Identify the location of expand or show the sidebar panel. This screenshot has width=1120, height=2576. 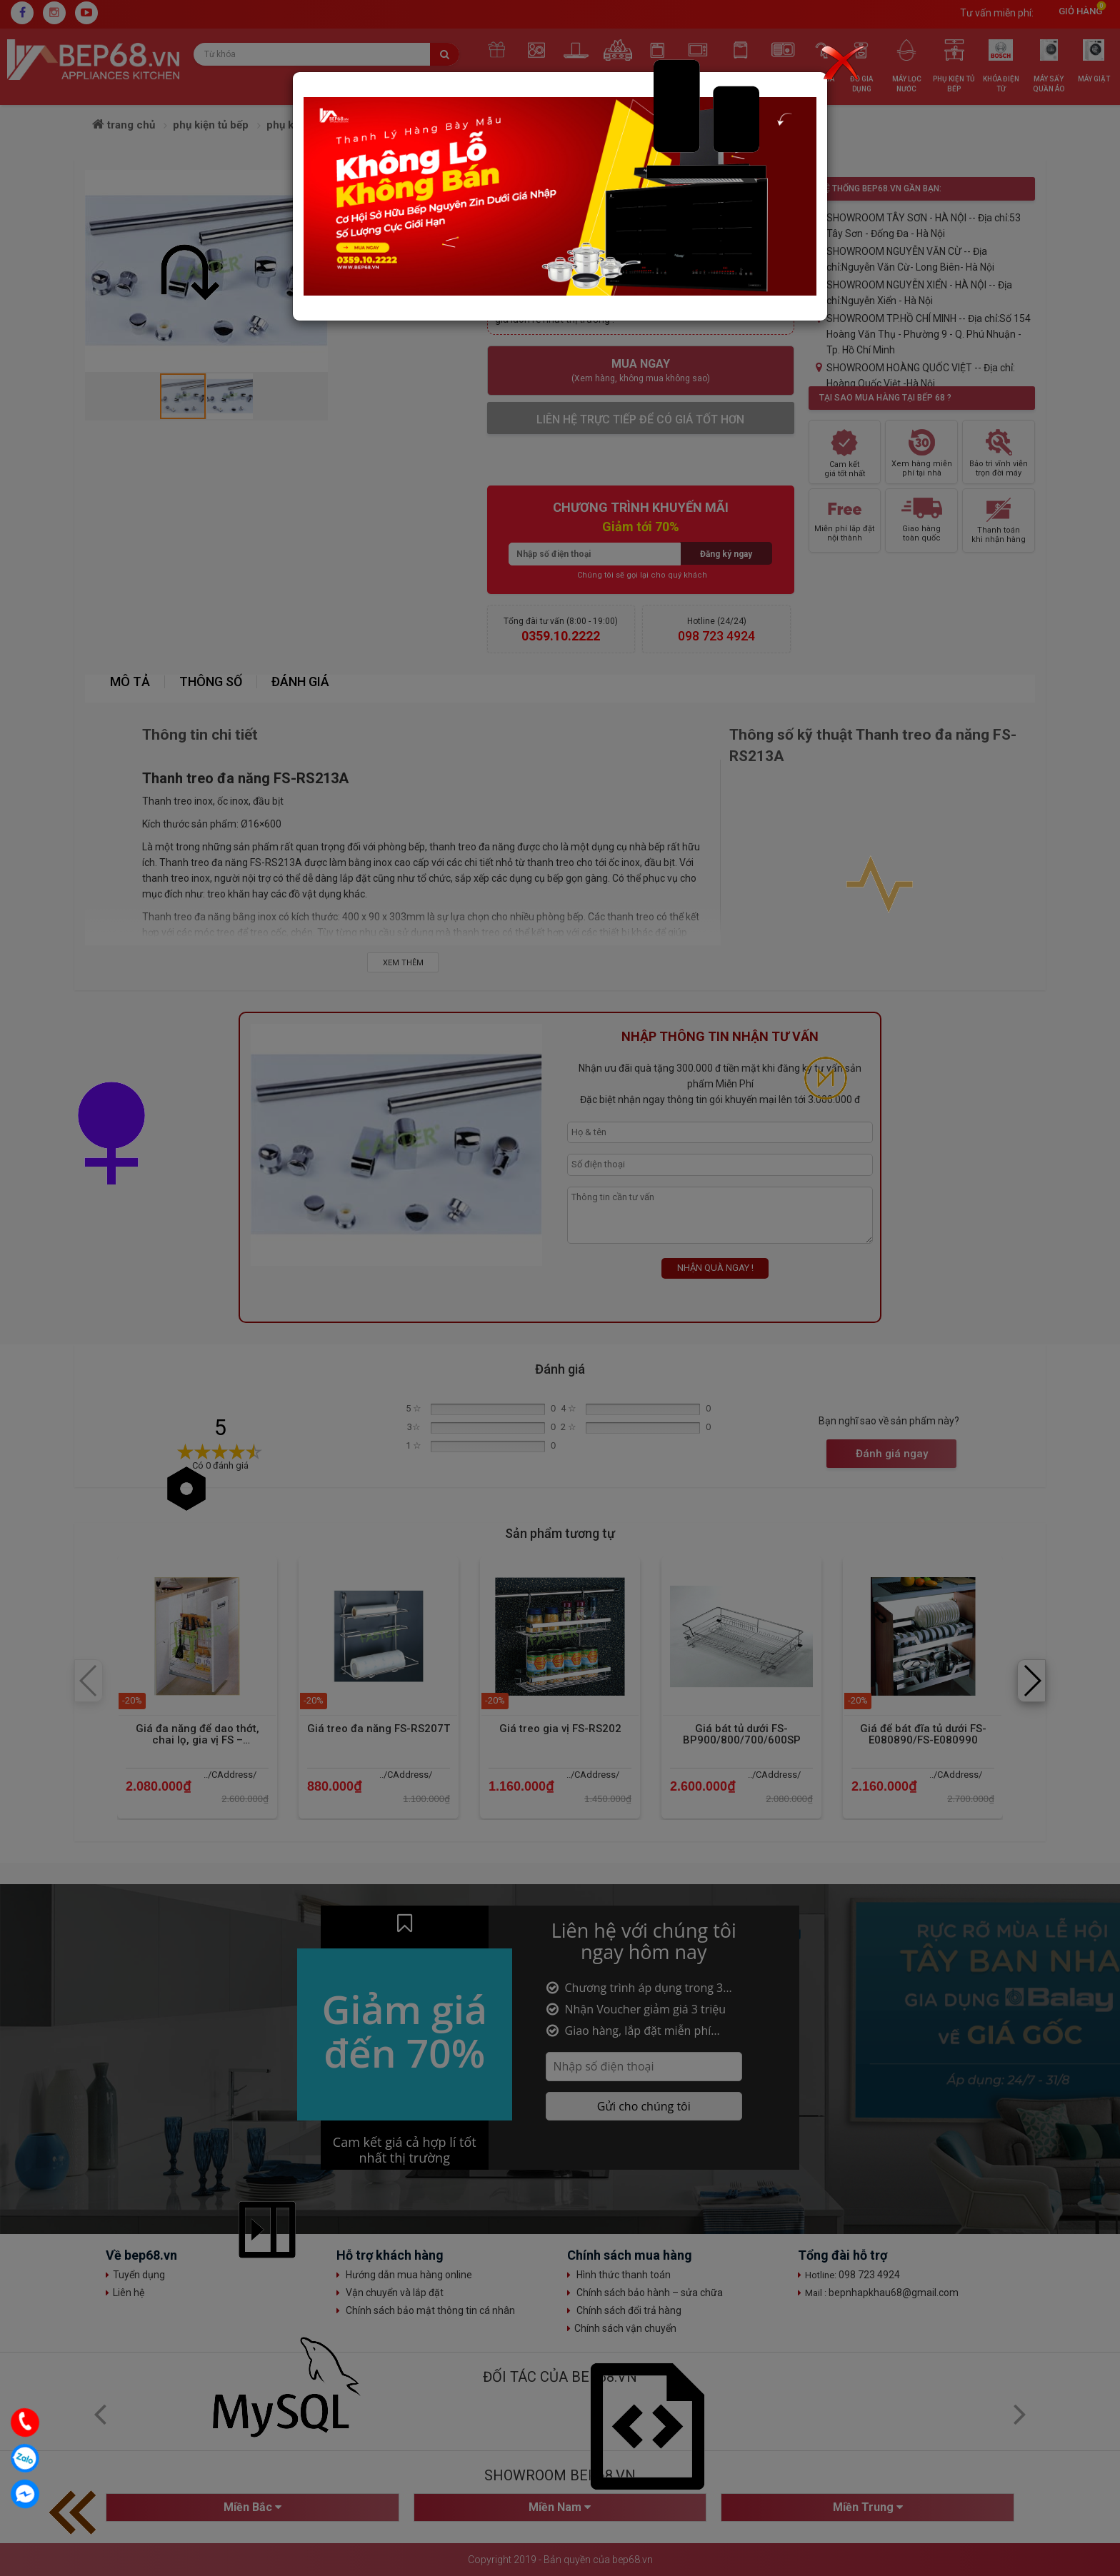
(267, 2230).